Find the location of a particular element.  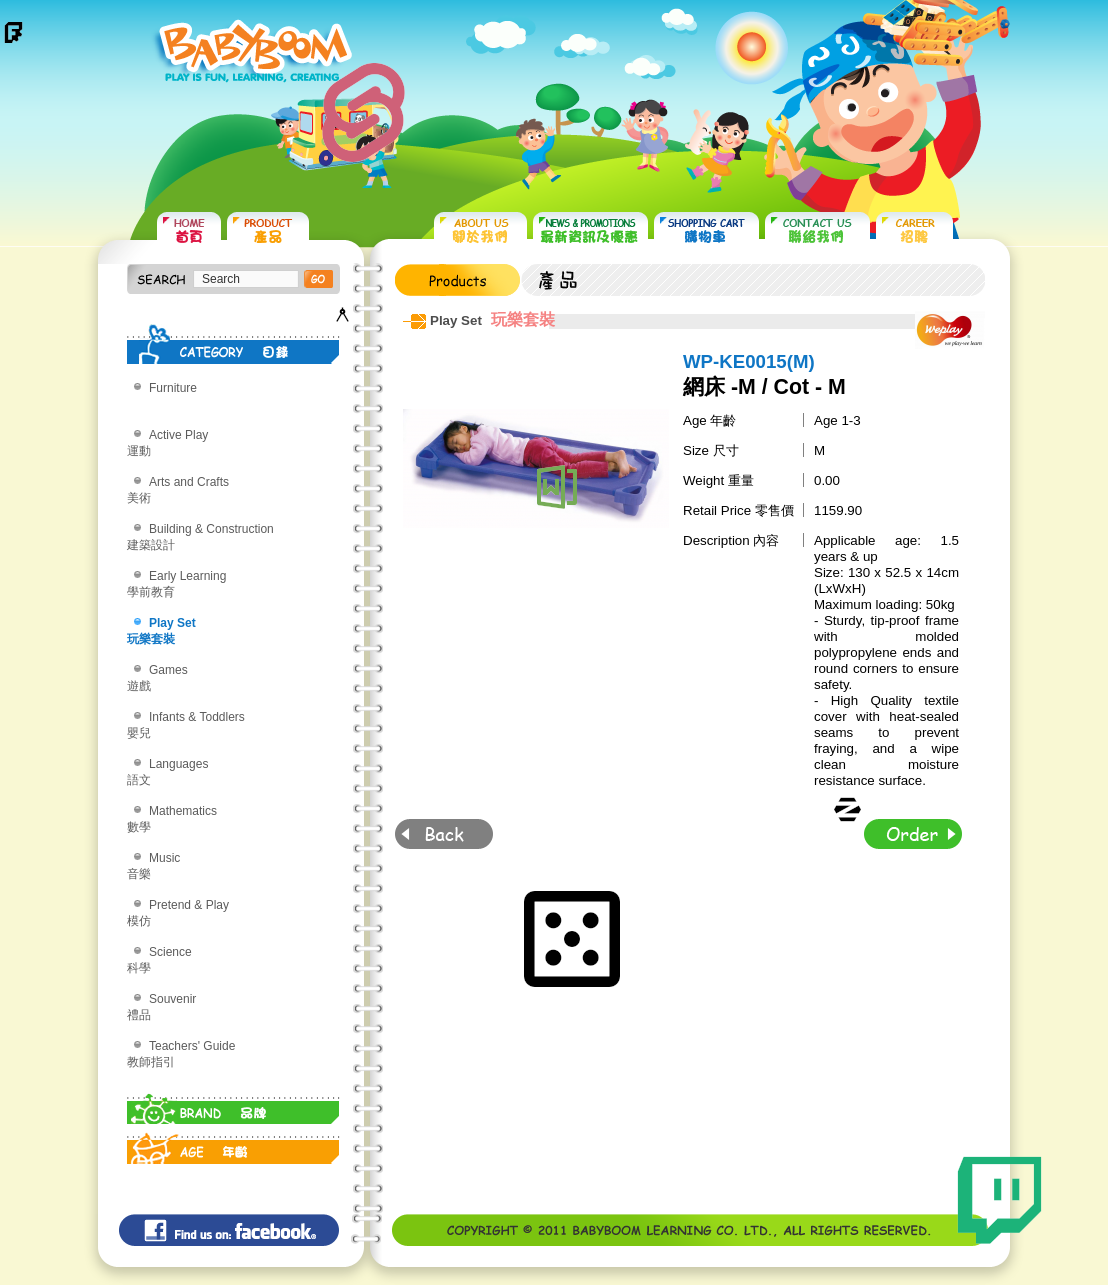

access drawing or design tools is located at coordinates (342, 314).